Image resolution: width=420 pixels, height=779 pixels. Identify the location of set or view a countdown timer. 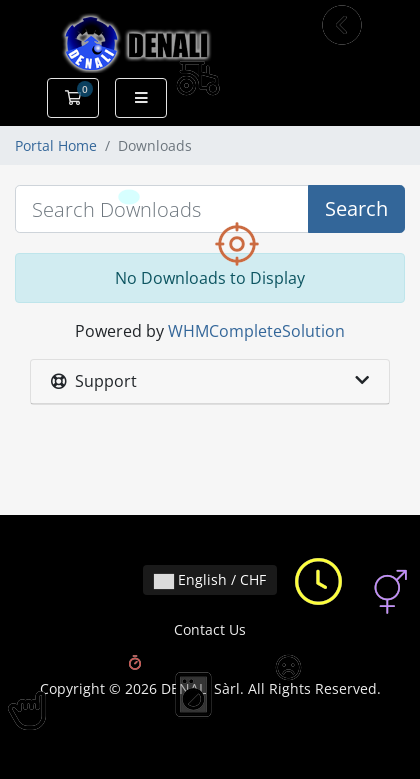
(135, 663).